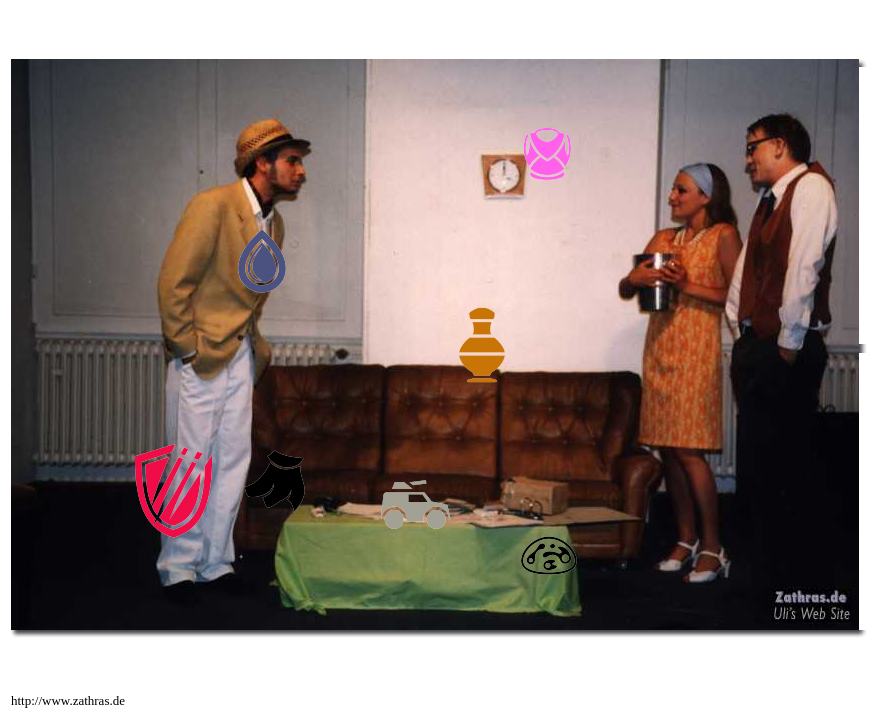 This screenshot has height=720, width=870. I want to click on indicates acid or corrosive hazard in gameplay, so click(549, 555).